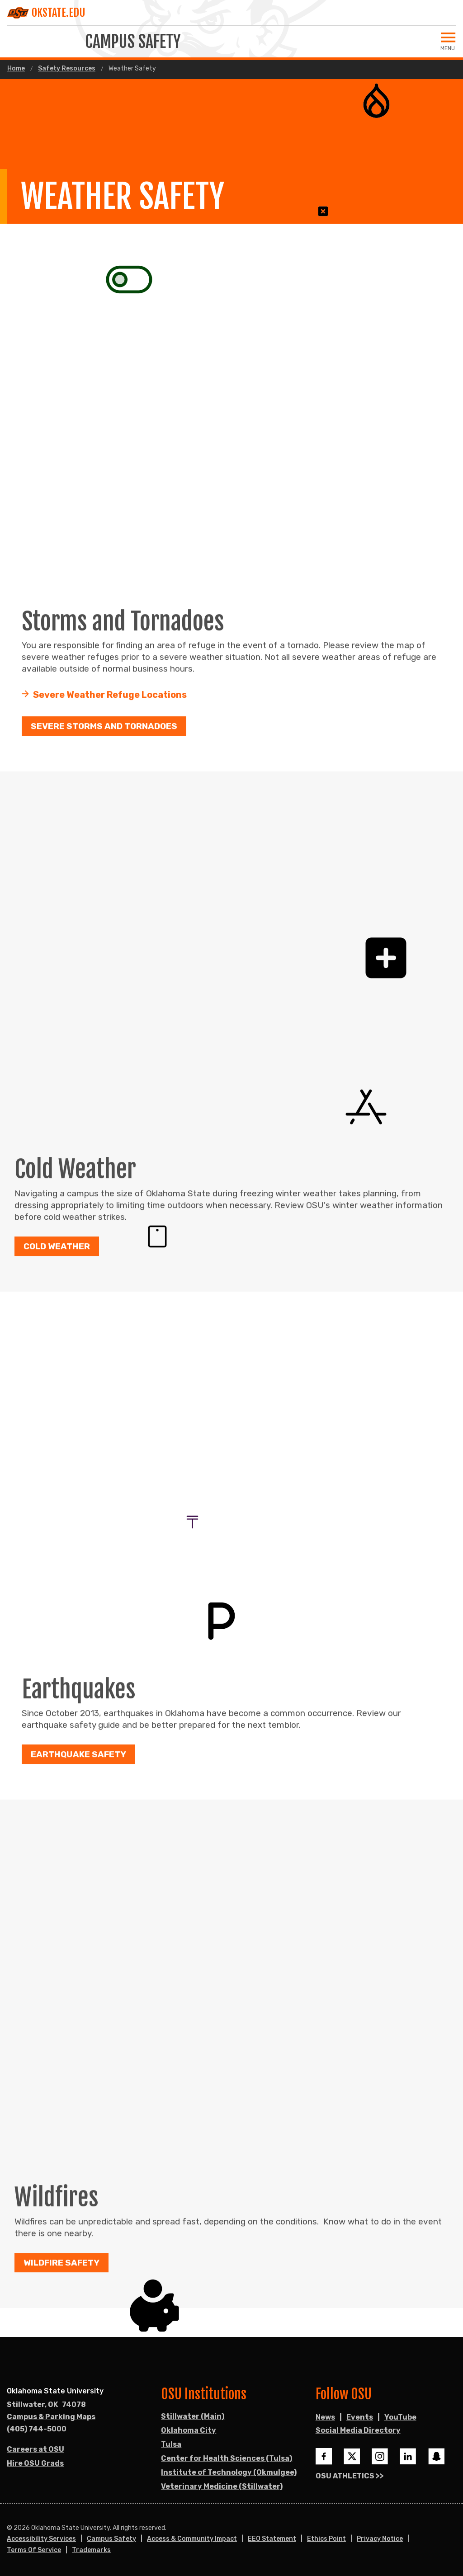 Image resolution: width=463 pixels, height=2576 pixels. Describe the element at coordinates (323, 211) in the screenshot. I see `close or dismiss a dialog box` at that location.